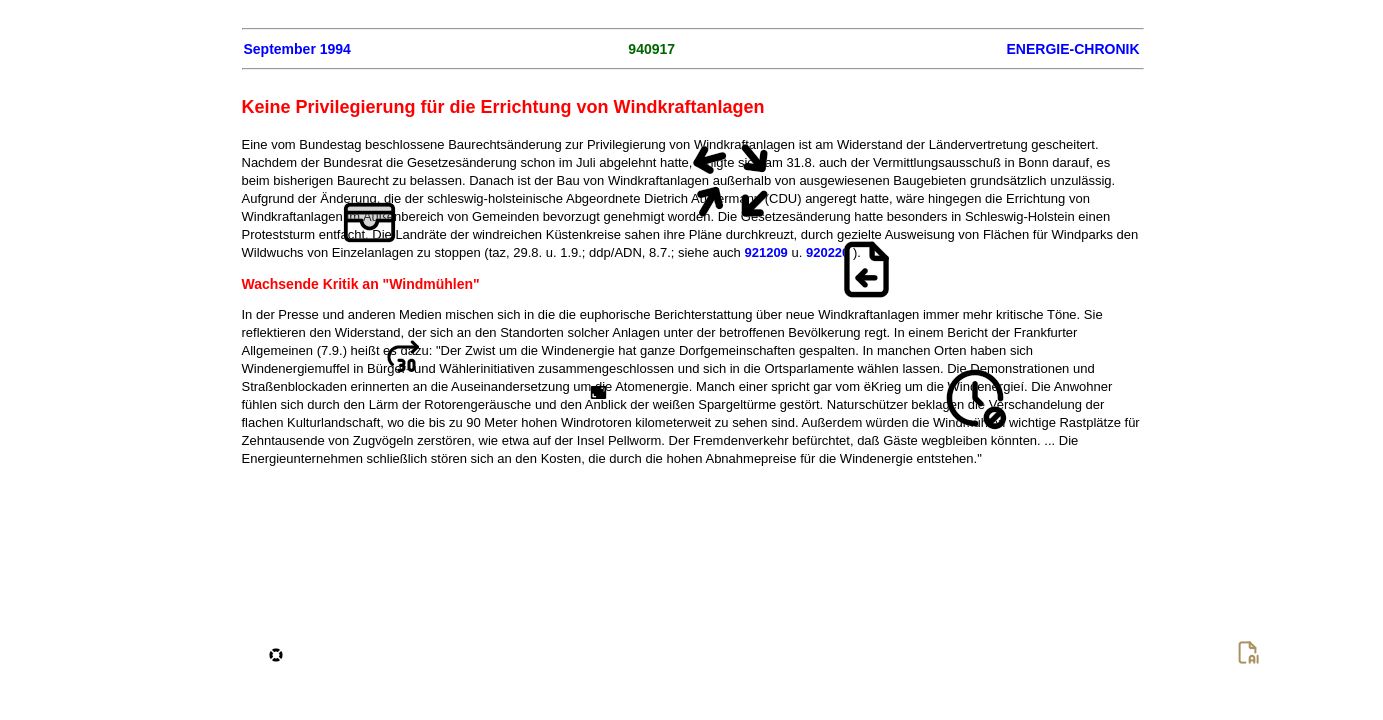 Image resolution: width=1383 pixels, height=720 pixels. What do you see at coordinates (598, 392) in the screenshot?
I see `enter fullscreen mode` at bounding box center [598, 392].